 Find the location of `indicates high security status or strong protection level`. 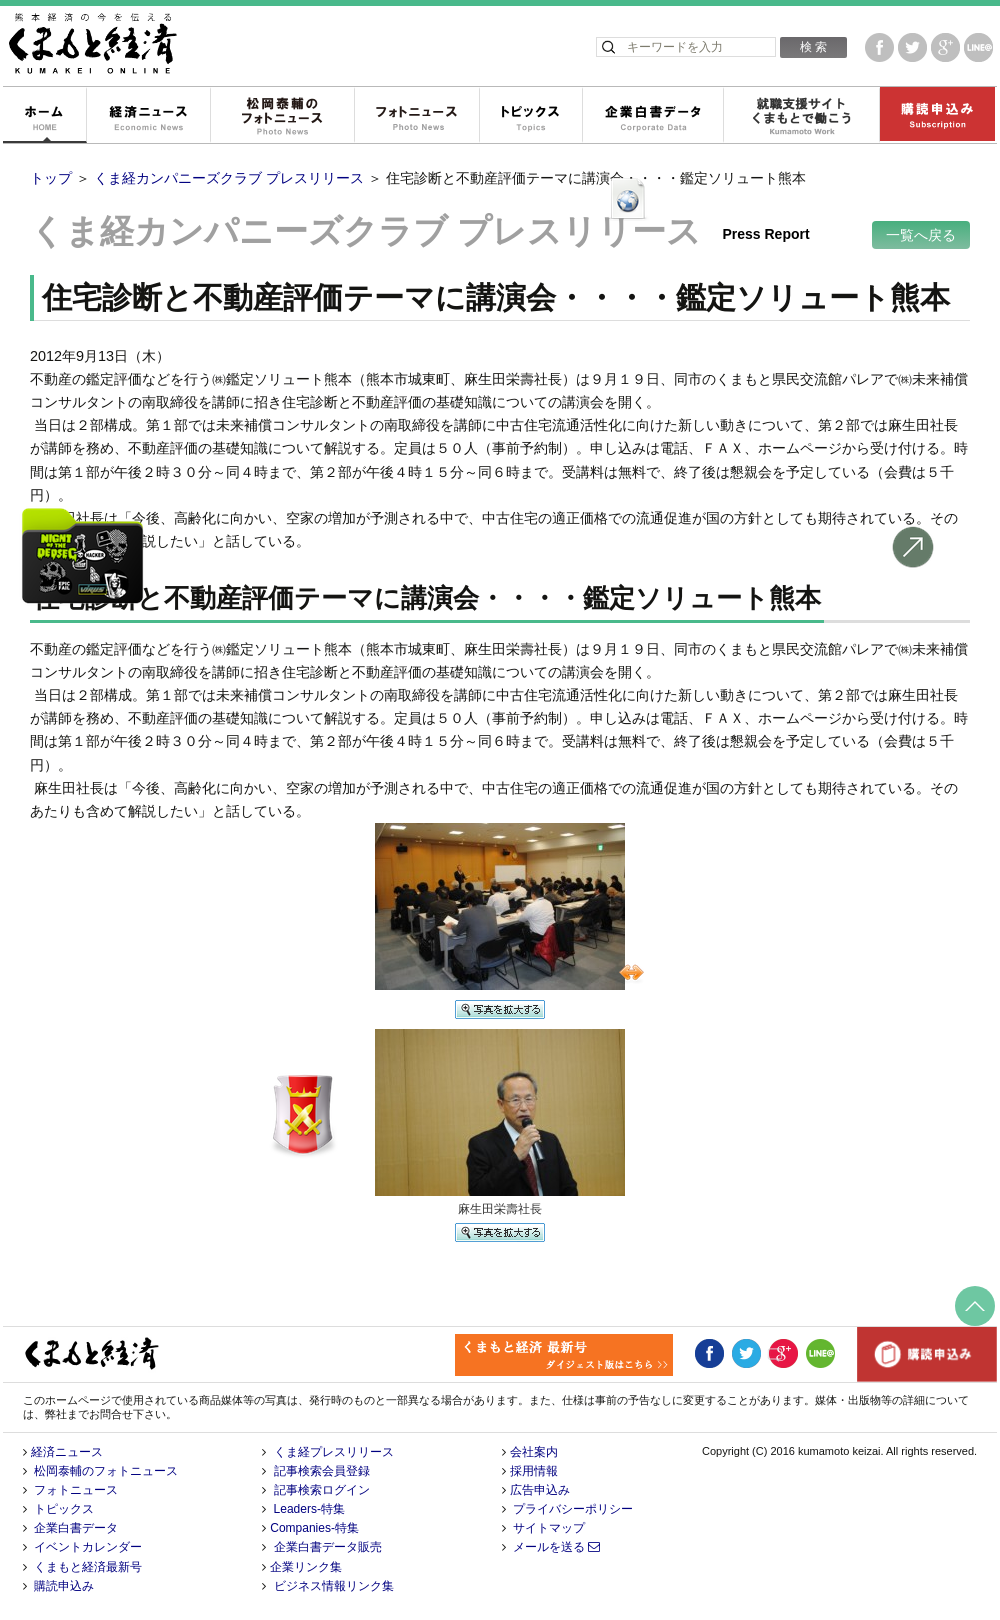

indicates high security status or strong protection level is located at coordinates (303, 1115).